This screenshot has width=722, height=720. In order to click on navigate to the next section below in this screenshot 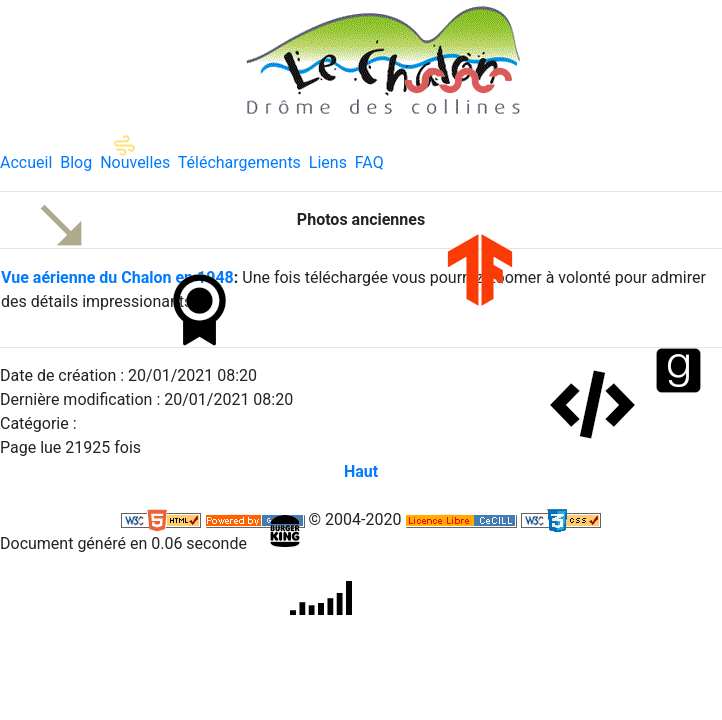, I will do `click(62, 226)`.